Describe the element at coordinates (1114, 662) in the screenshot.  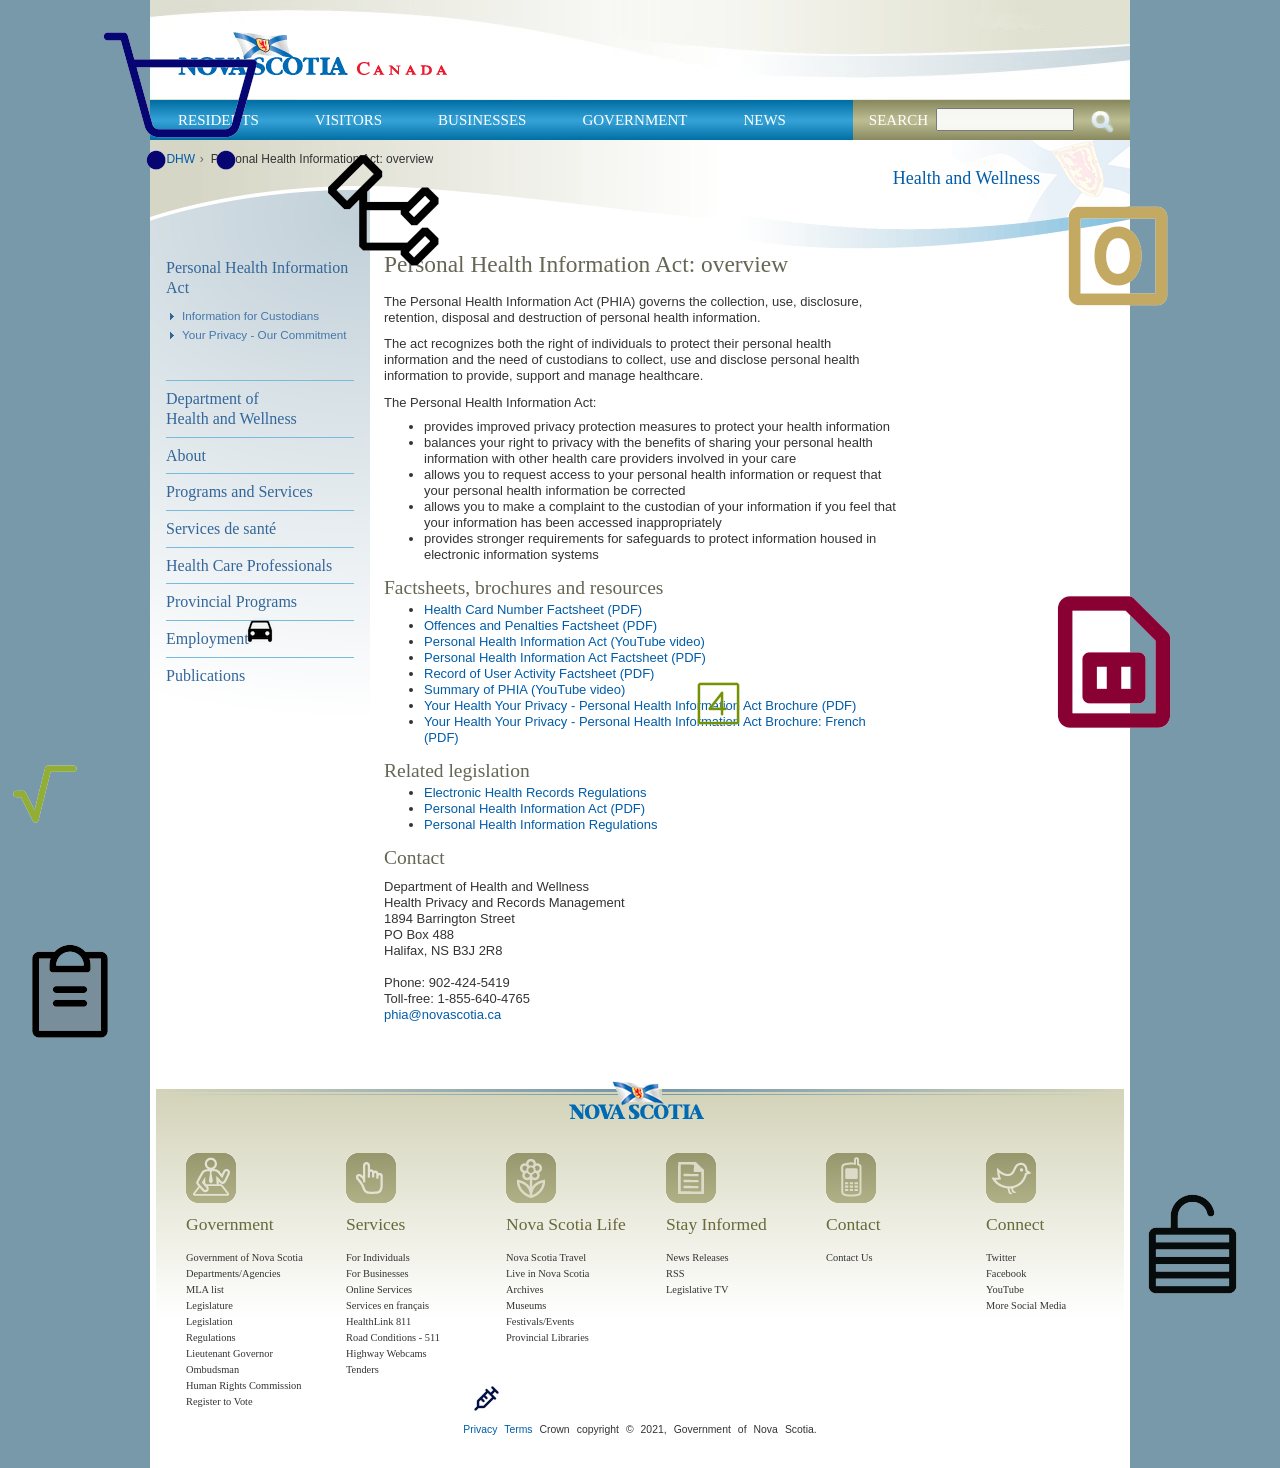
I see `manage sim card settings` at that location.